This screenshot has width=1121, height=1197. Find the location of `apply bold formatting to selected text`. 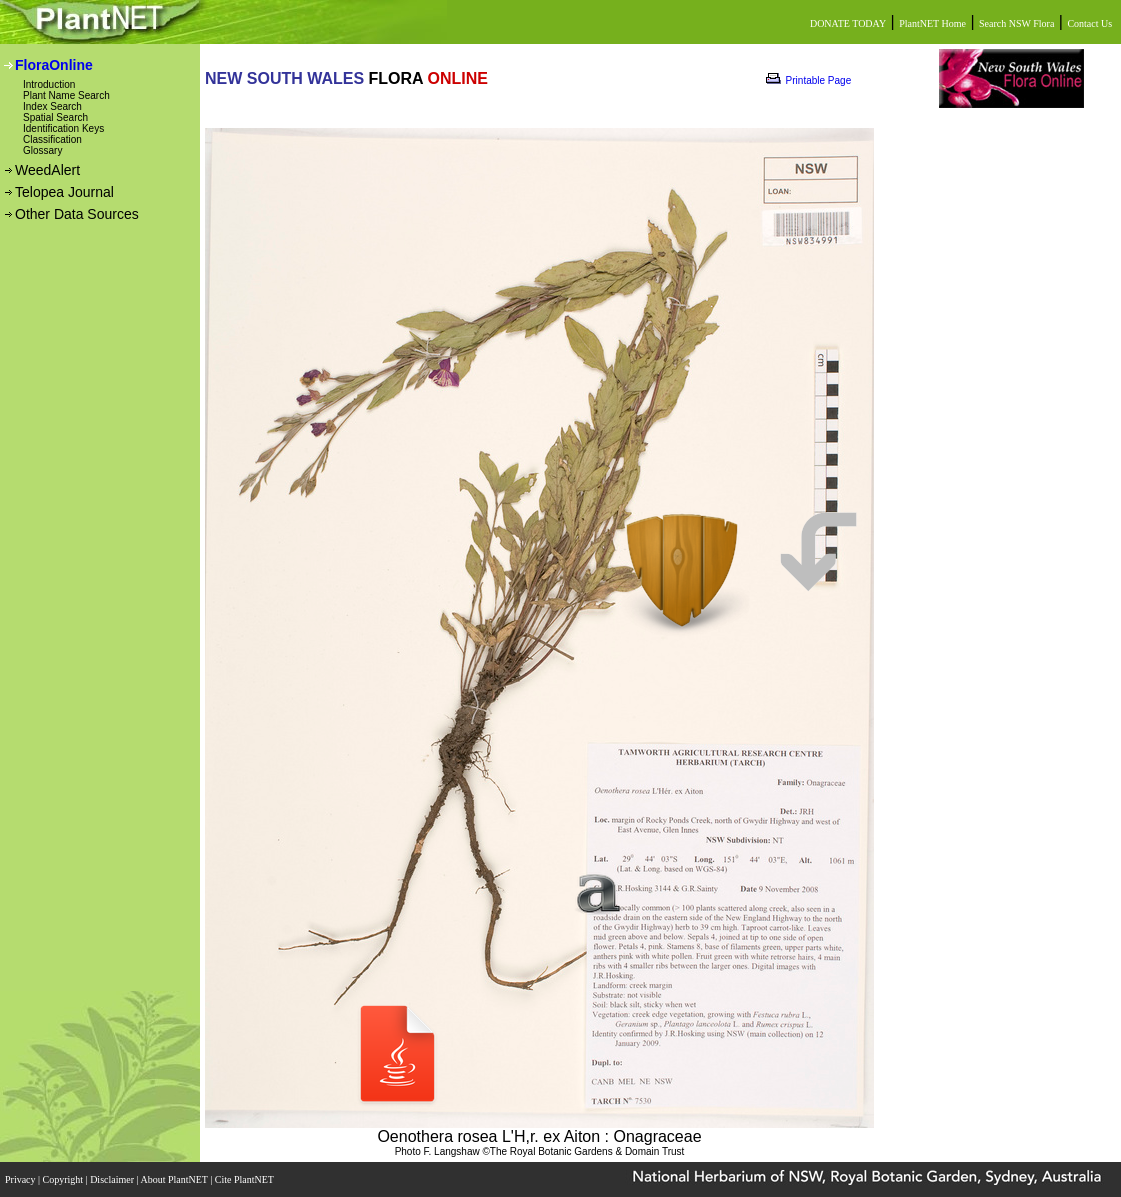

apply bold formatting to selected text is located at coordinates (598, 894).